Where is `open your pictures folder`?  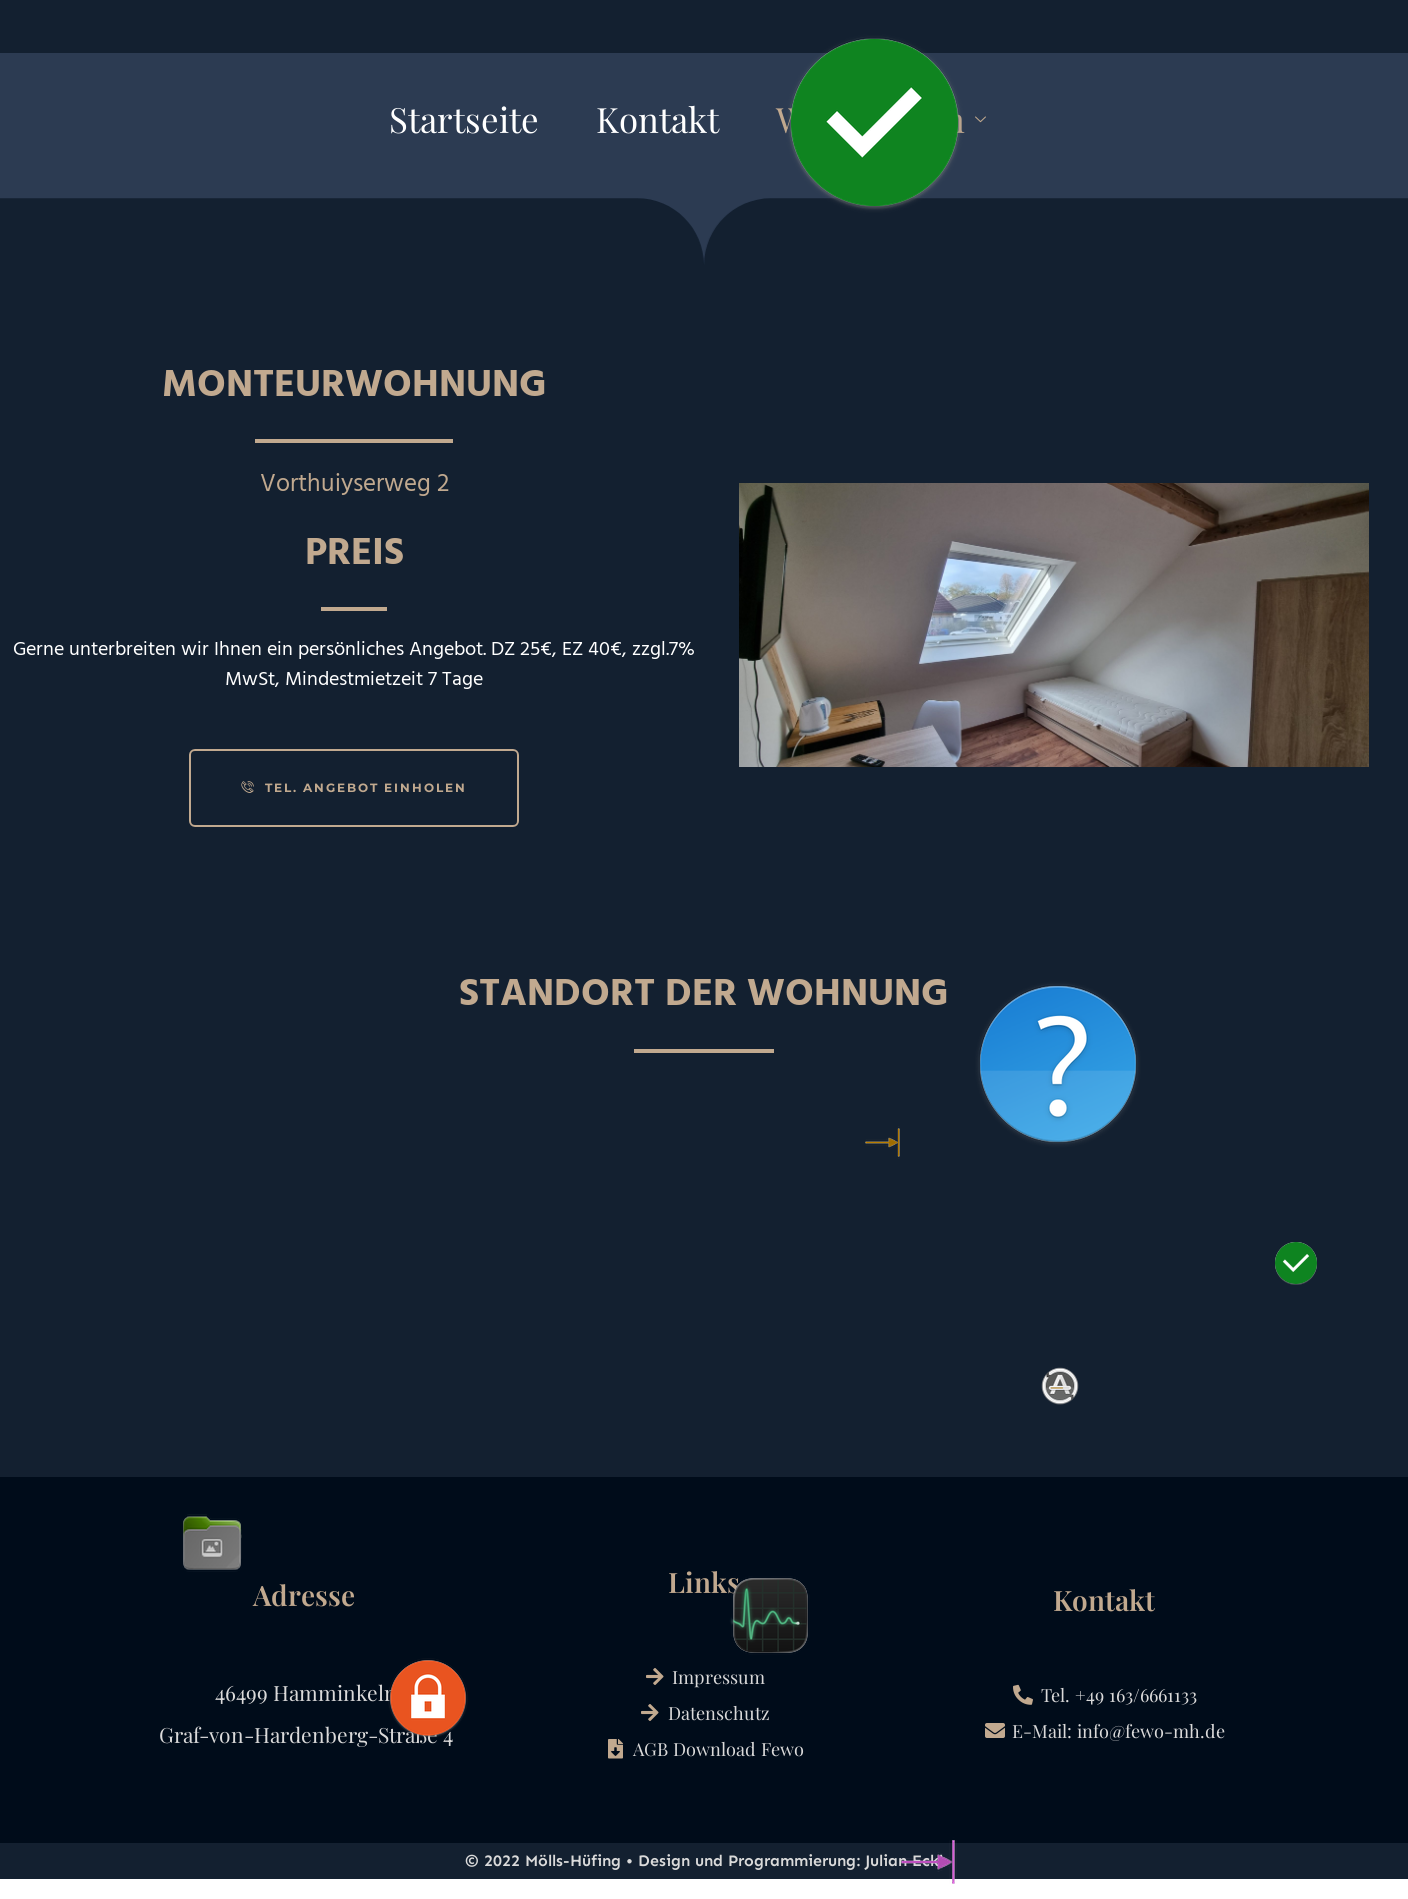
open your pictures folder is located at coordinates (212, 1543).